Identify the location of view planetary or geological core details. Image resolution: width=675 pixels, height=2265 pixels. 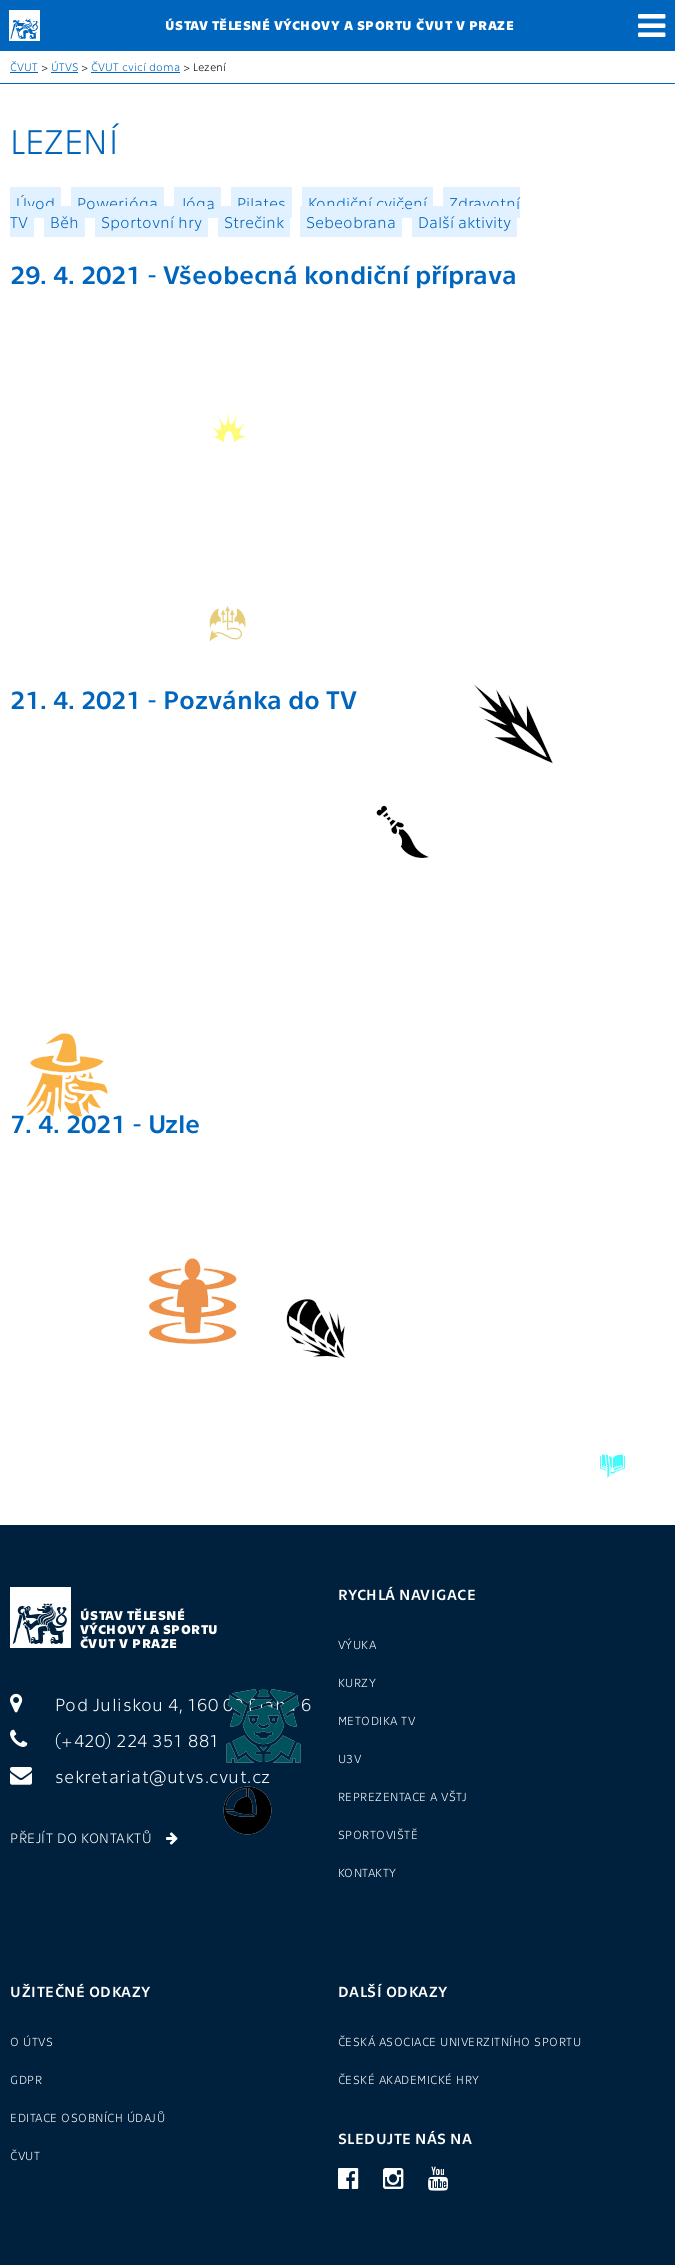
(247, 1810).